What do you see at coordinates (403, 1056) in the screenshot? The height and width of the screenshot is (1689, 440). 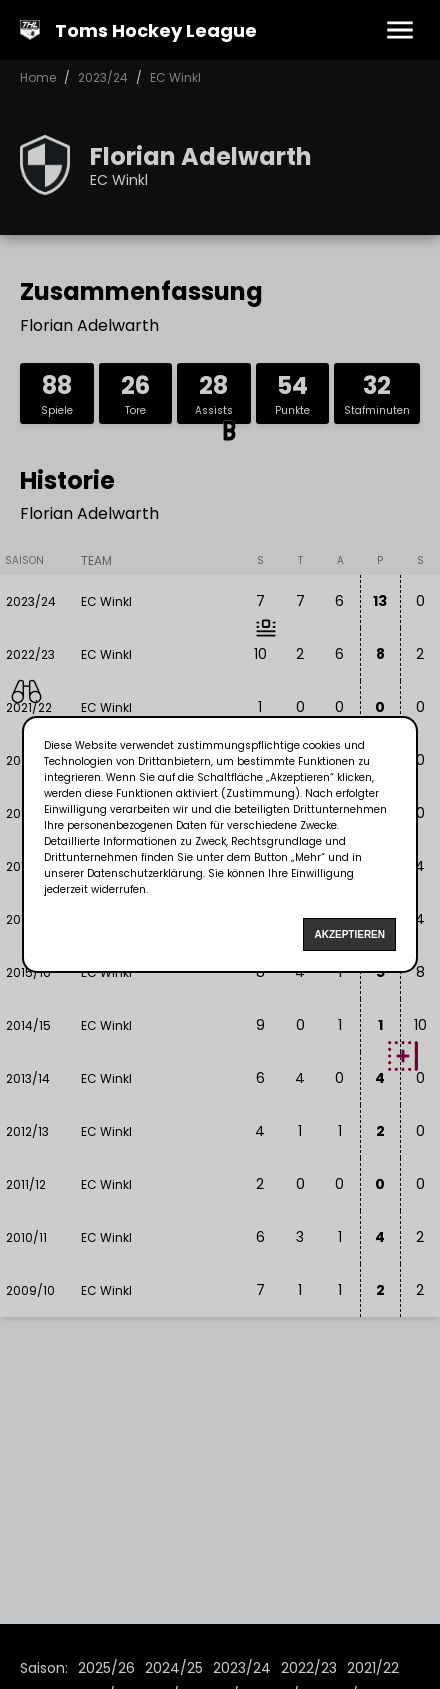 I see `add a right border to selected element` at bounding box center [403, 1056].